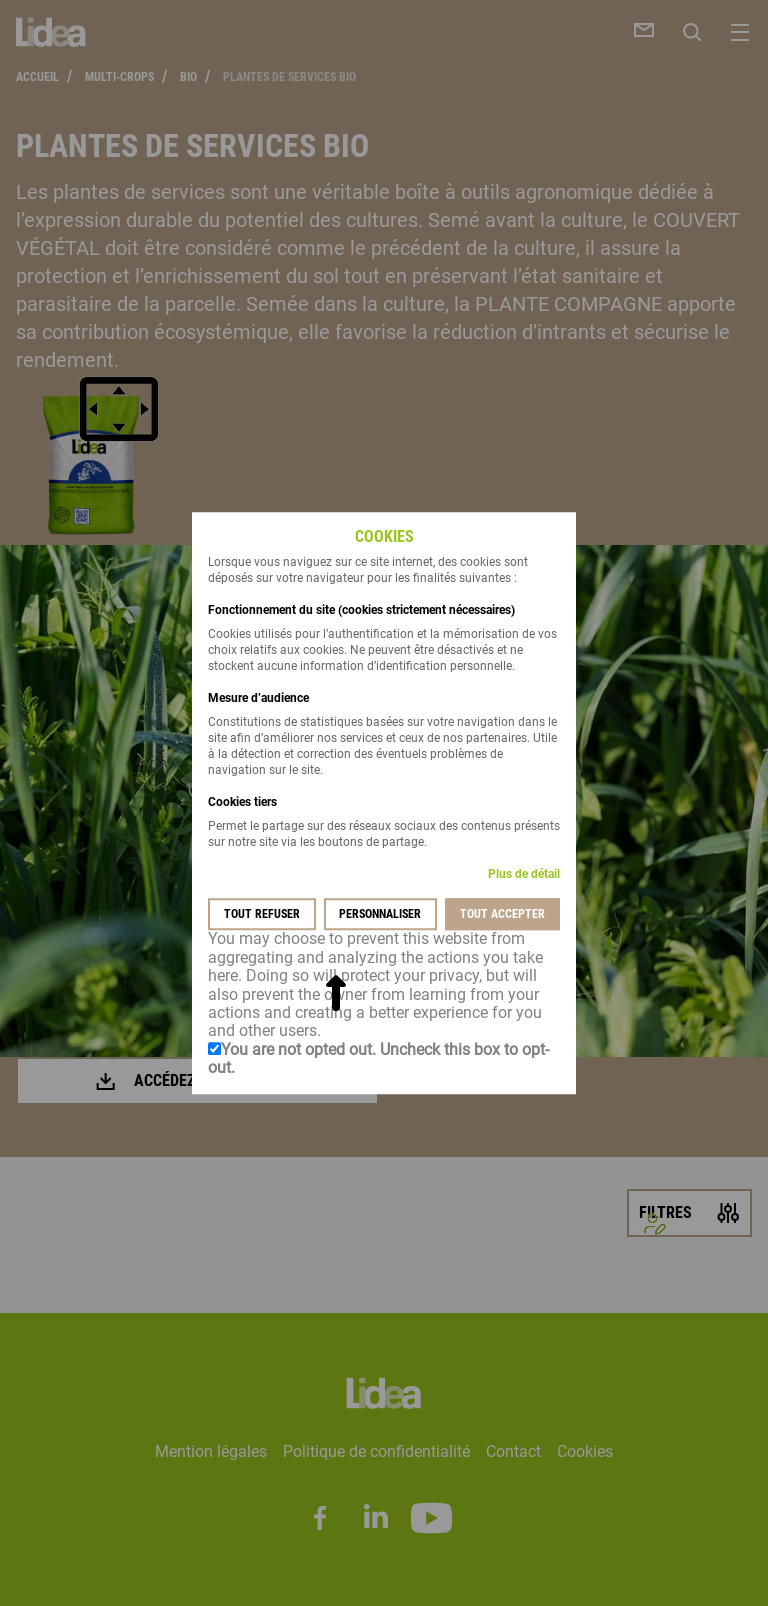  What do you see at coordinates (119, 409) in the screenshot?
I see `adjust display overscan settings` at bounding box center [119, 409].